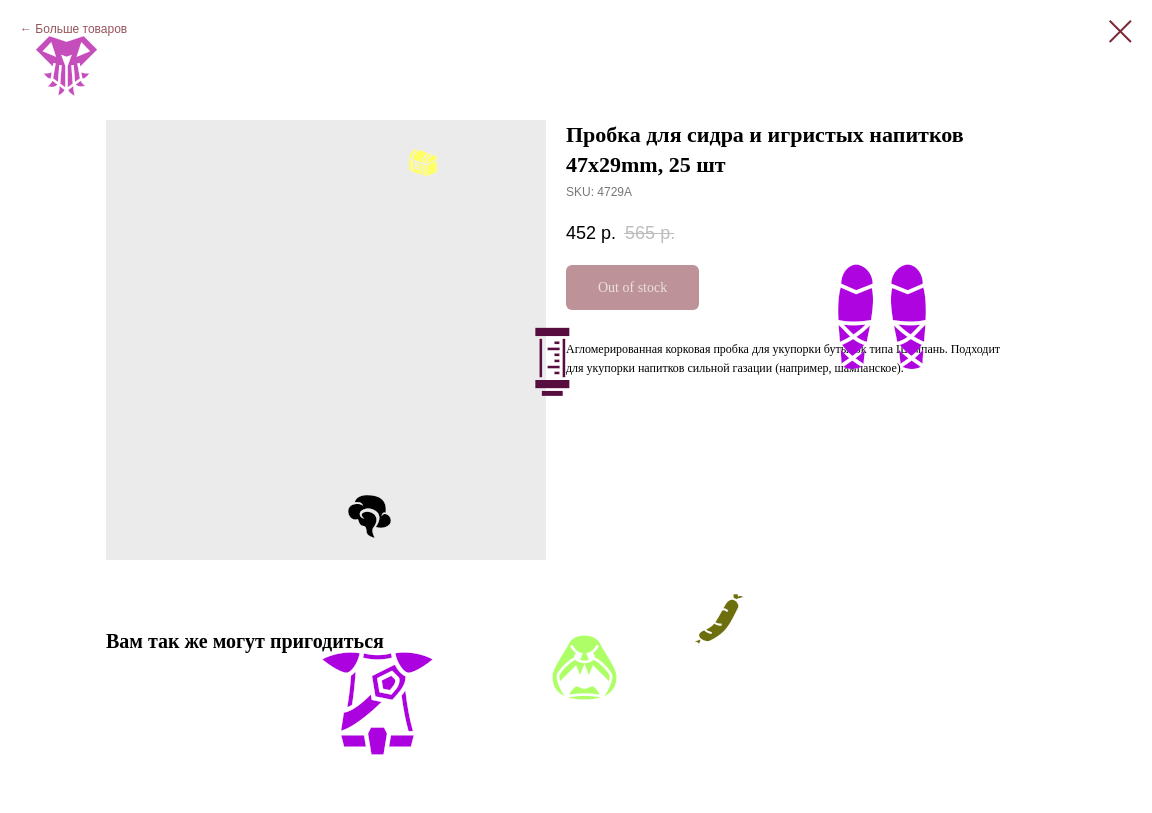 Image resolution: width=1152 pixels, height=813 pixels. What do you see at coordinates (584, 667) in the screenshot?
I see `indicates a swallow or consume ability in gameplay` at bounding box center [584, 667].